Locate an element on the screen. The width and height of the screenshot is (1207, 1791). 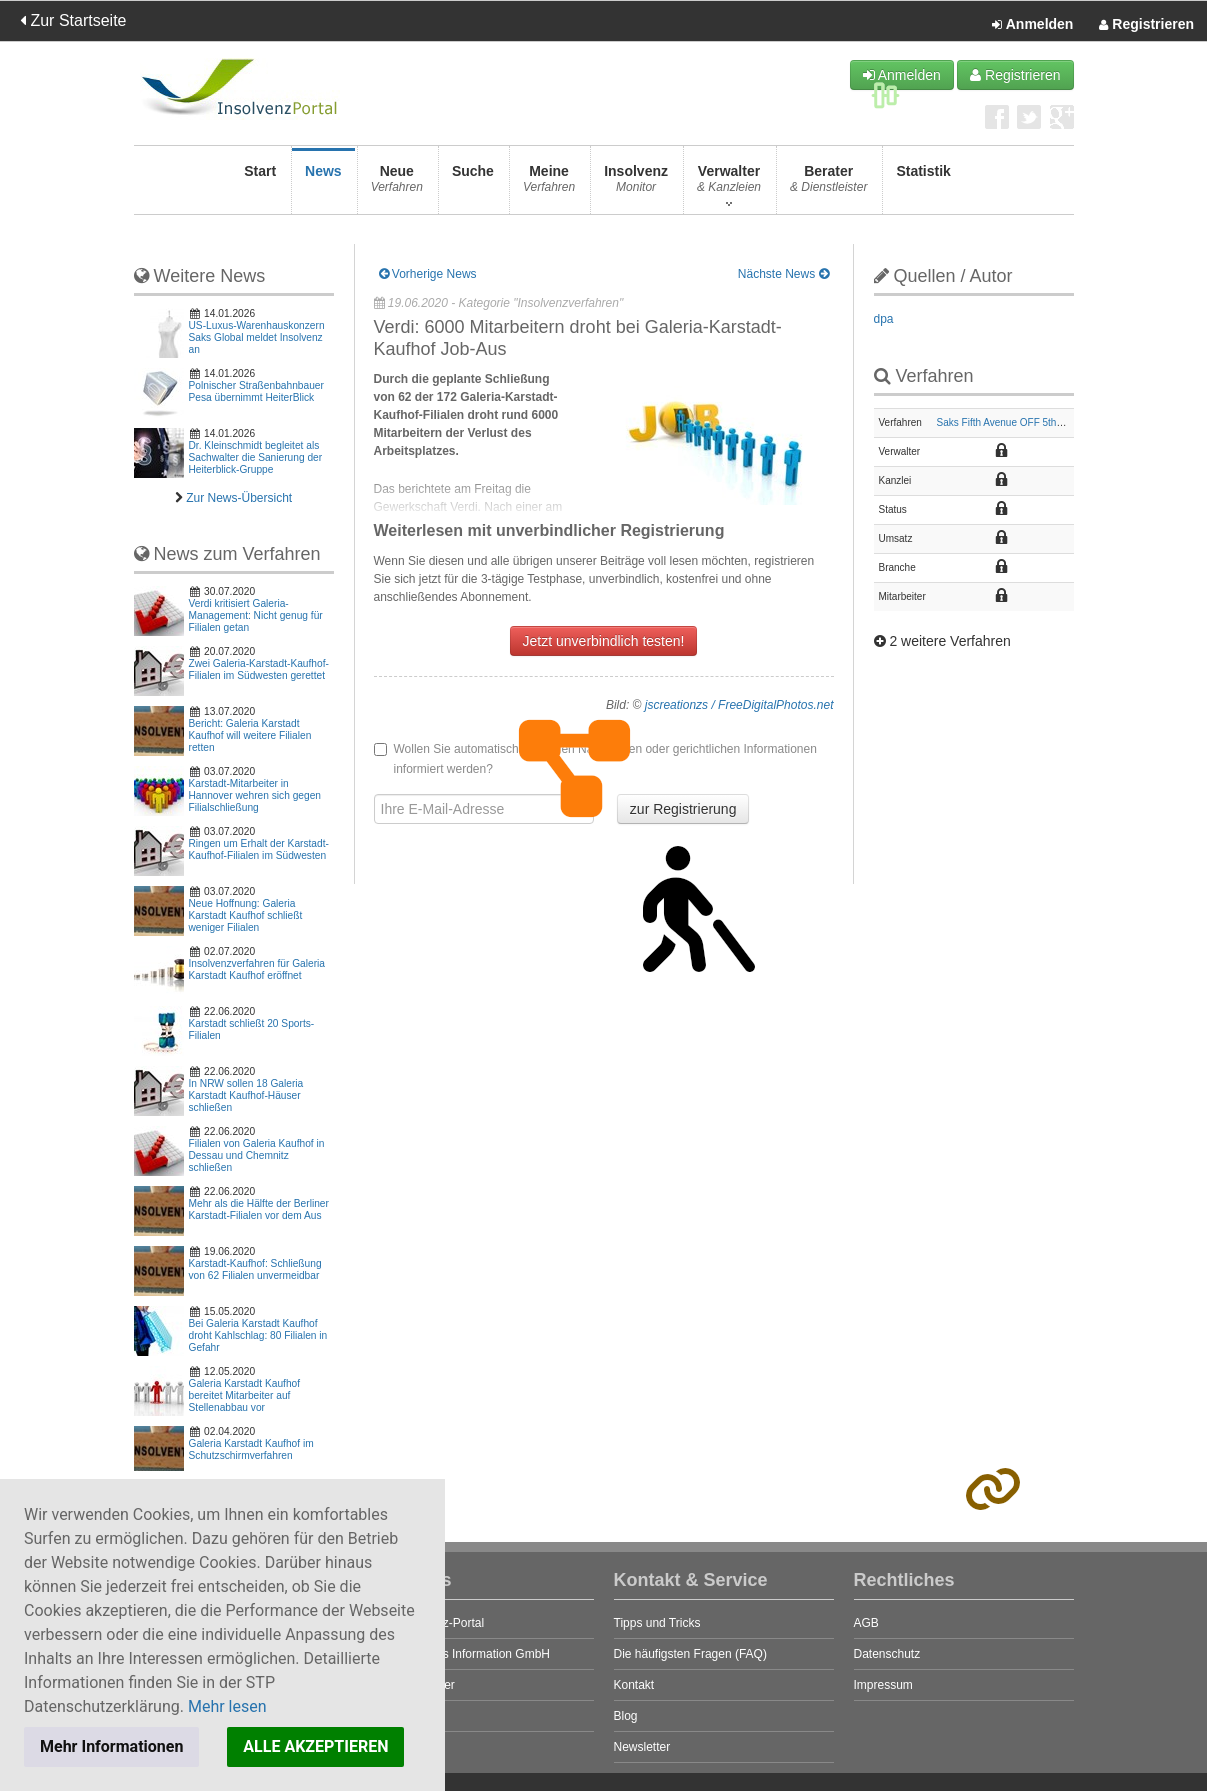
copy or share a link is located at coordinates (993, 1489).